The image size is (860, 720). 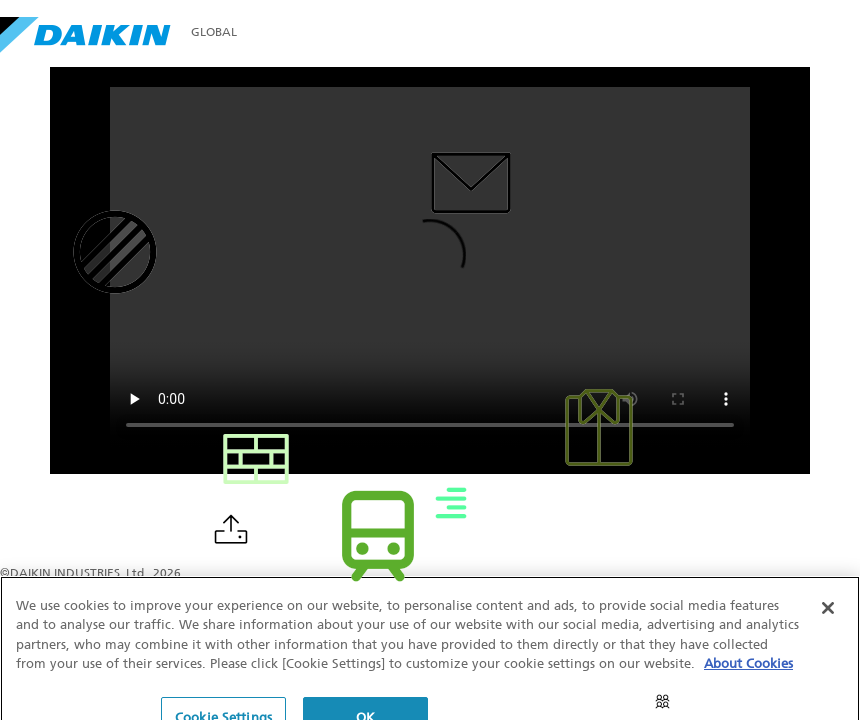 What do you see at coordinates (231, 531) in the screenshot?
I see `upload a file or document` at bounding box center [231, 531].